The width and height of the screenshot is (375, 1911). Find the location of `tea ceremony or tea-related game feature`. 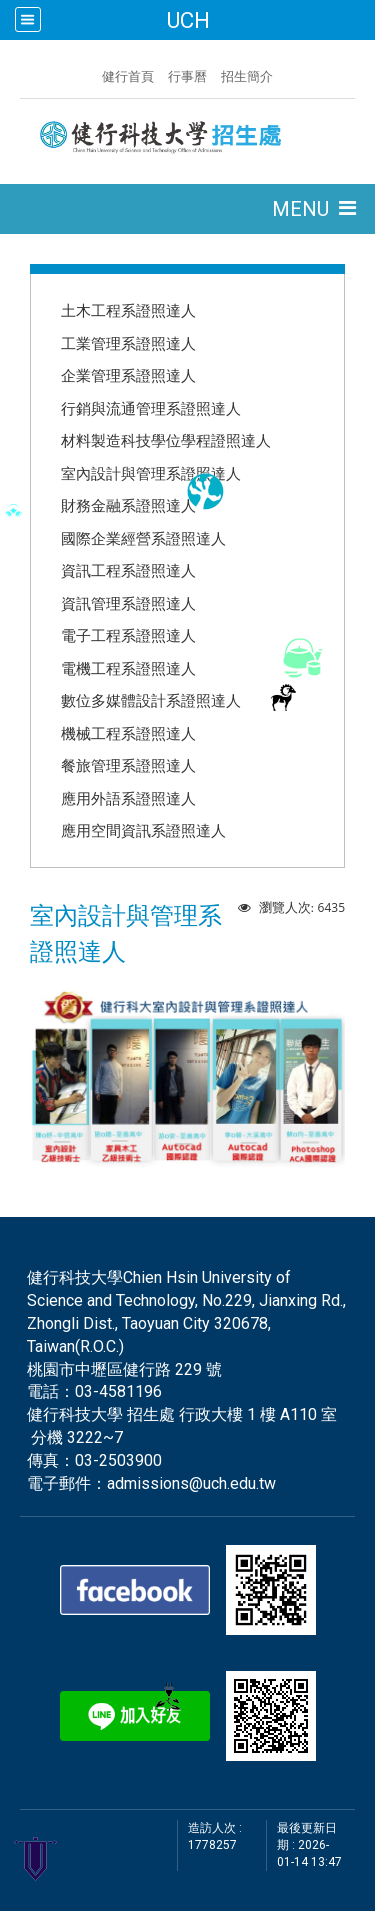

tea ceremony or tea-related game feature is located at coordinates (303, 658).